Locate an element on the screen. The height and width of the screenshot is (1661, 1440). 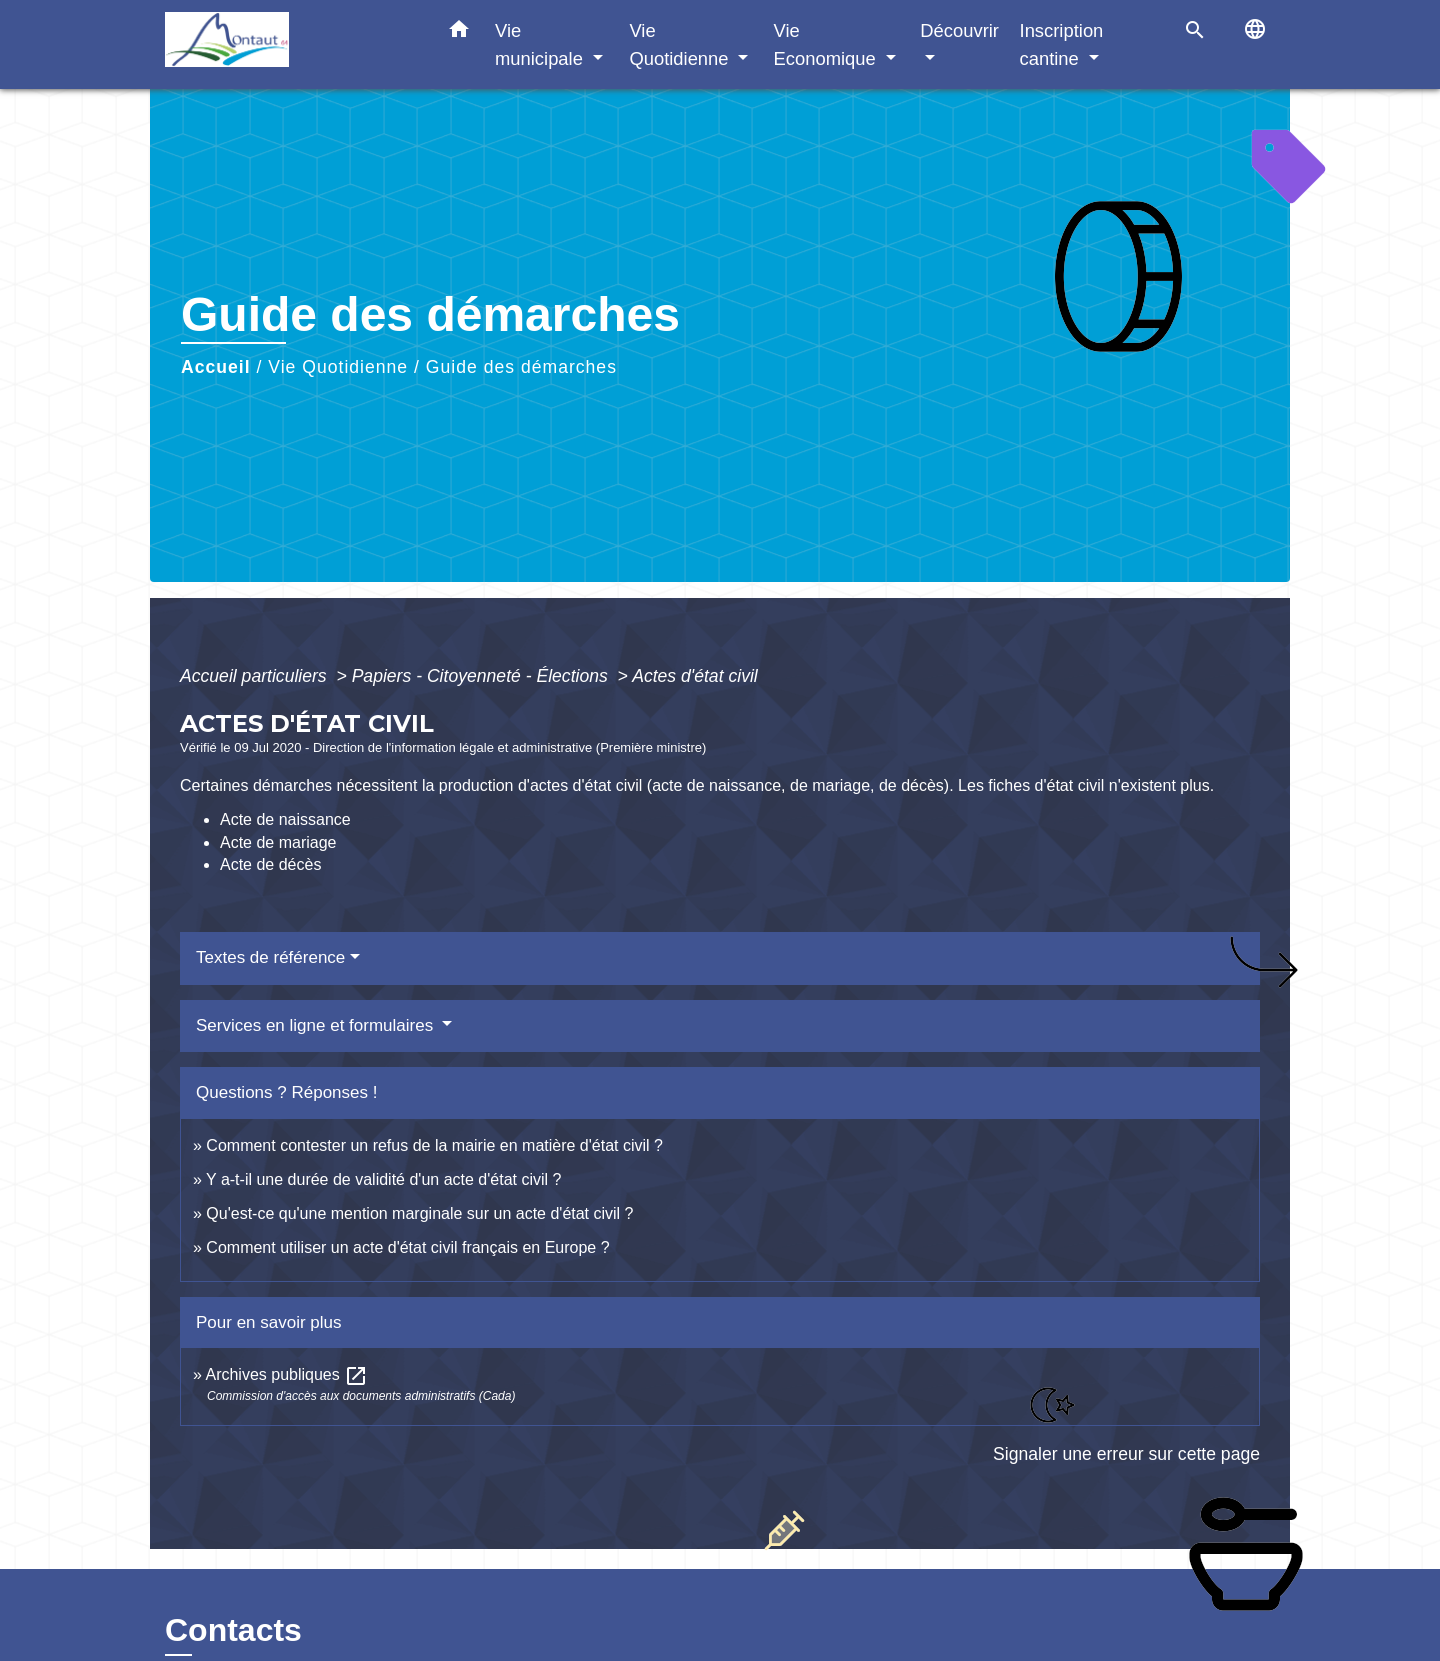
access vaccination or medical records is located at coordinates (784, 1530).